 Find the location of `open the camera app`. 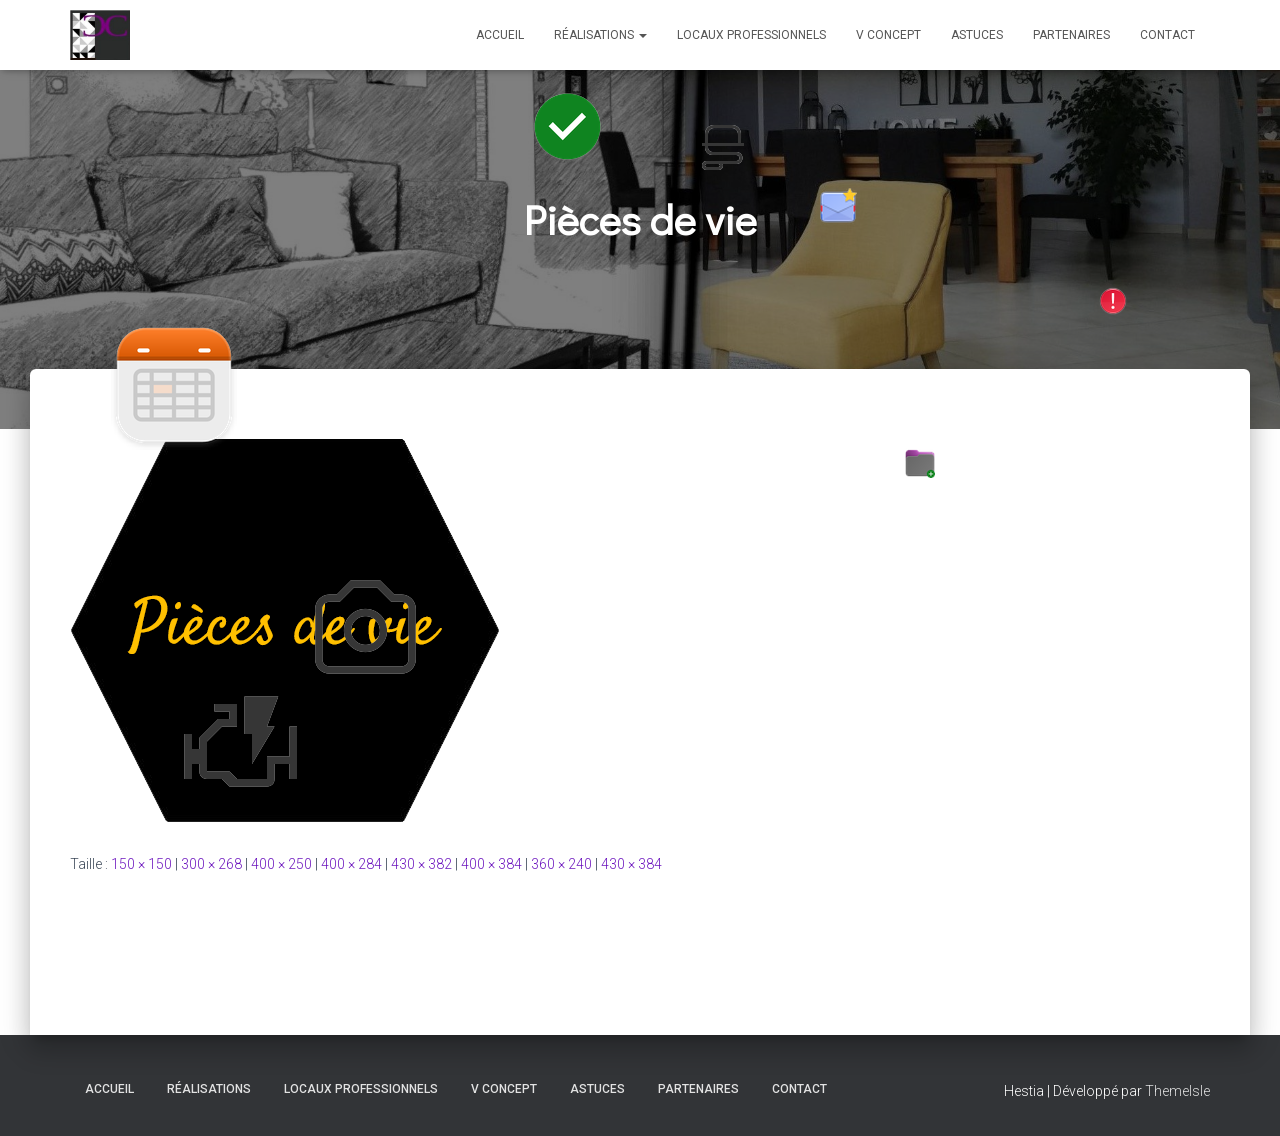

open the camera app is located at coordinates (365, 630).